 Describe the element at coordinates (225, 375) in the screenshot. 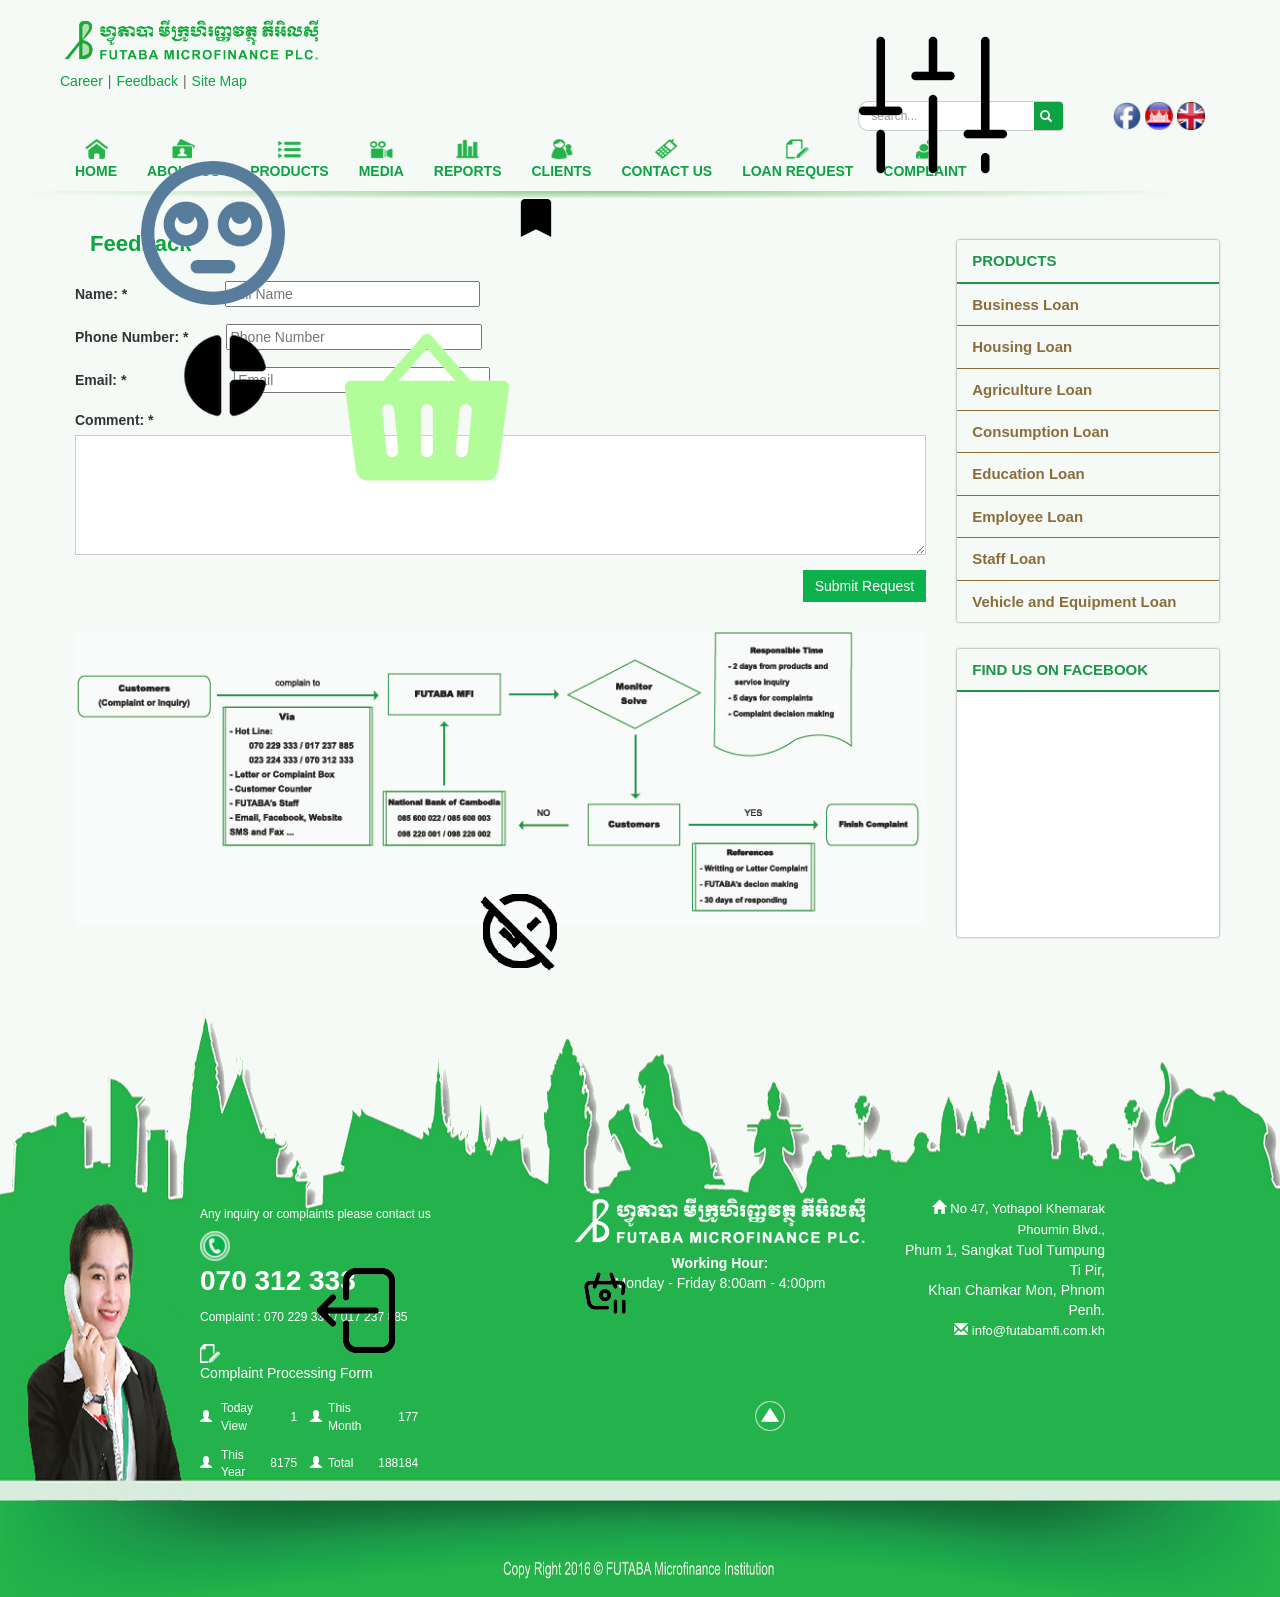

I see `view analytics or statistics breakdown` at that location.